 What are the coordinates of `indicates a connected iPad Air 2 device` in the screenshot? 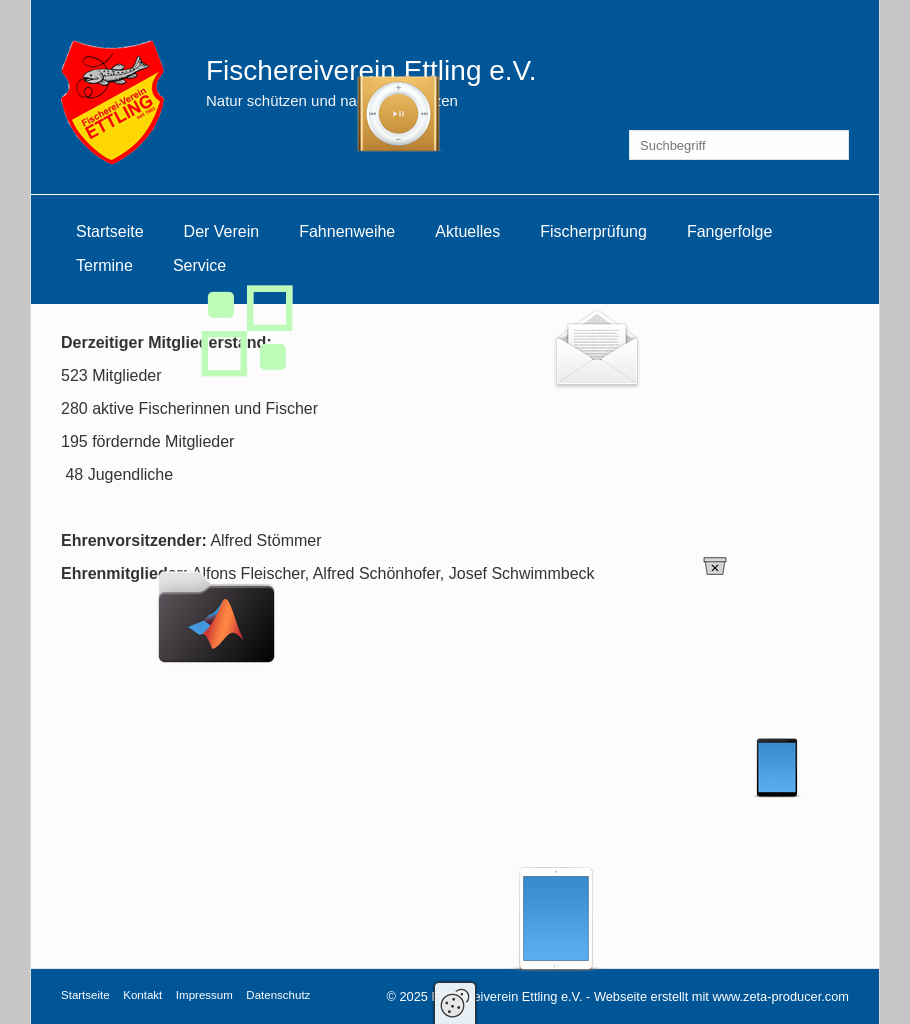 It's located at (556, 918).